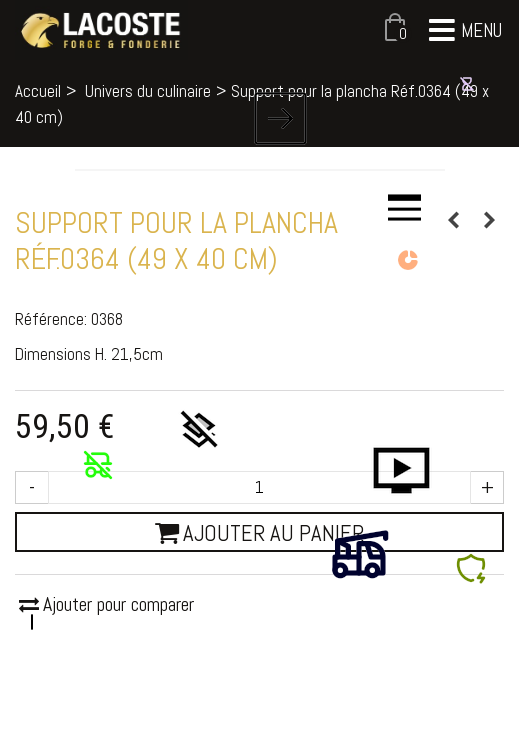 The width and height of the screenshot is (519, 733). I want to click on clear all map layers, so click(199, 431).